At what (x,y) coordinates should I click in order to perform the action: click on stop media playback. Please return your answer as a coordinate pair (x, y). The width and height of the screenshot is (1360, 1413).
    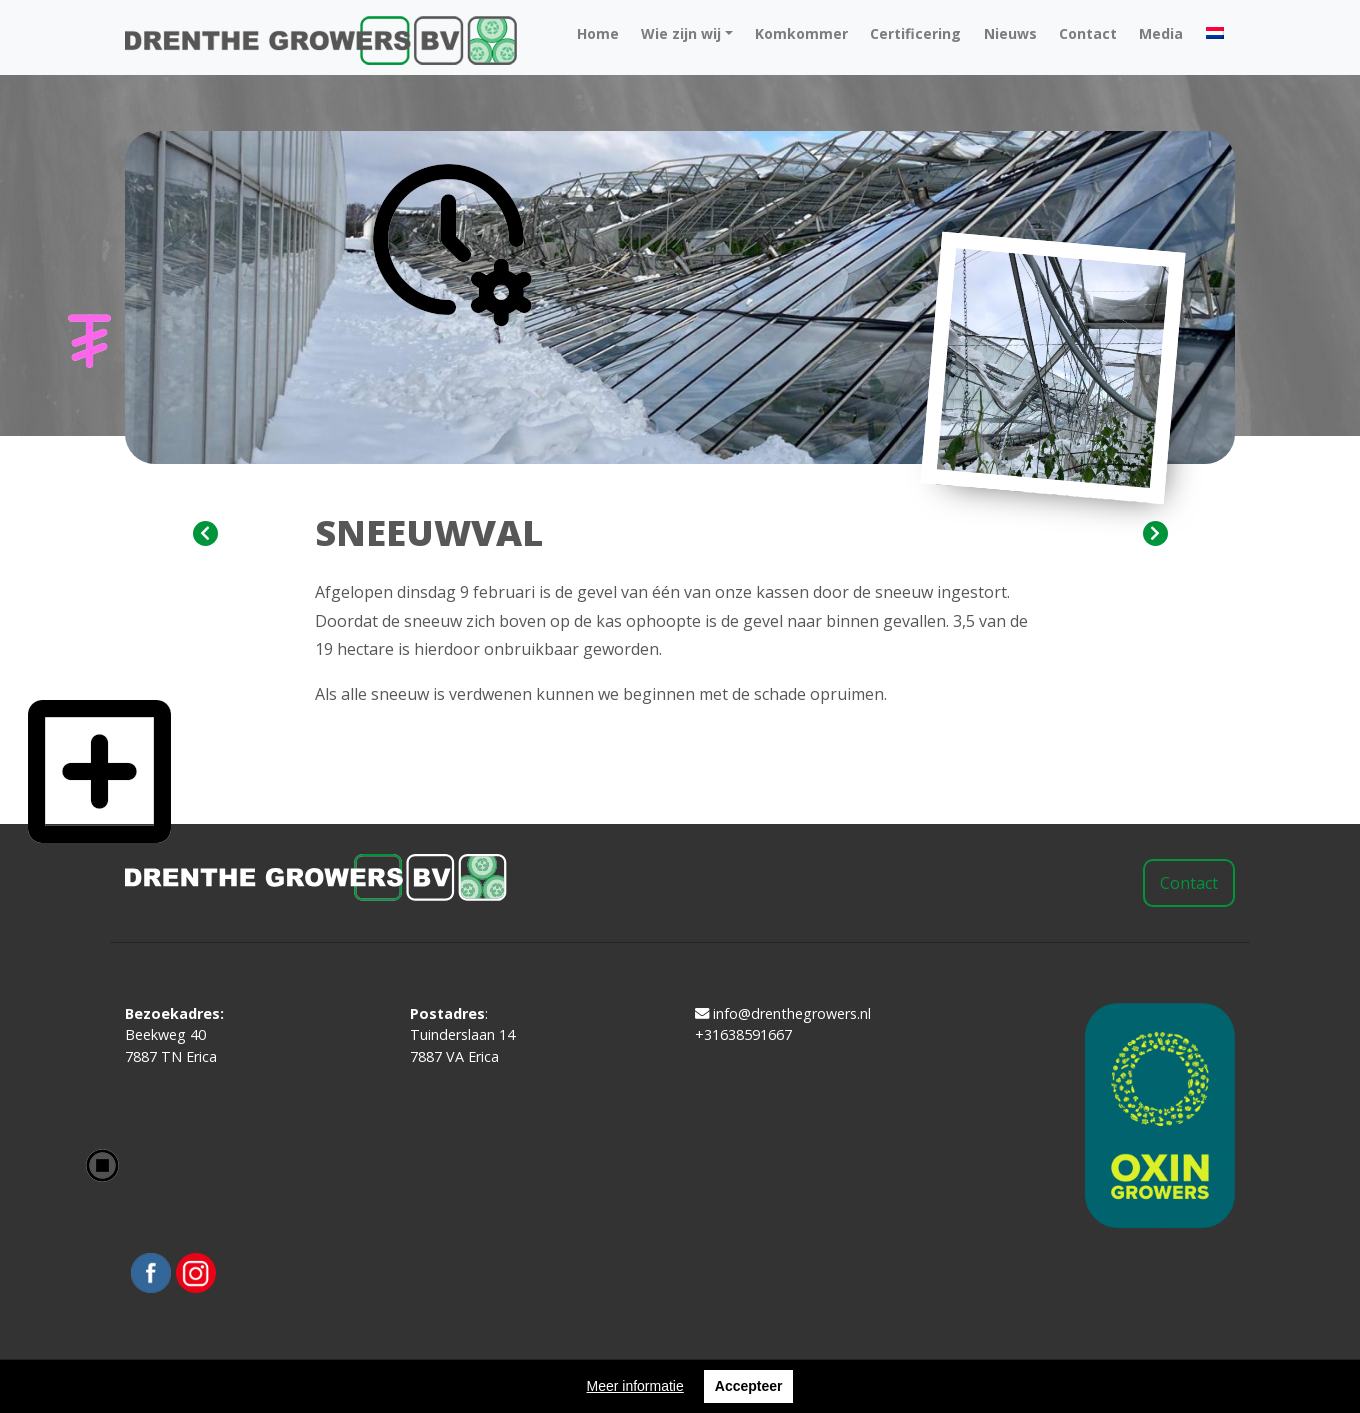
    Looking at the image, I should click on (102, 1165).